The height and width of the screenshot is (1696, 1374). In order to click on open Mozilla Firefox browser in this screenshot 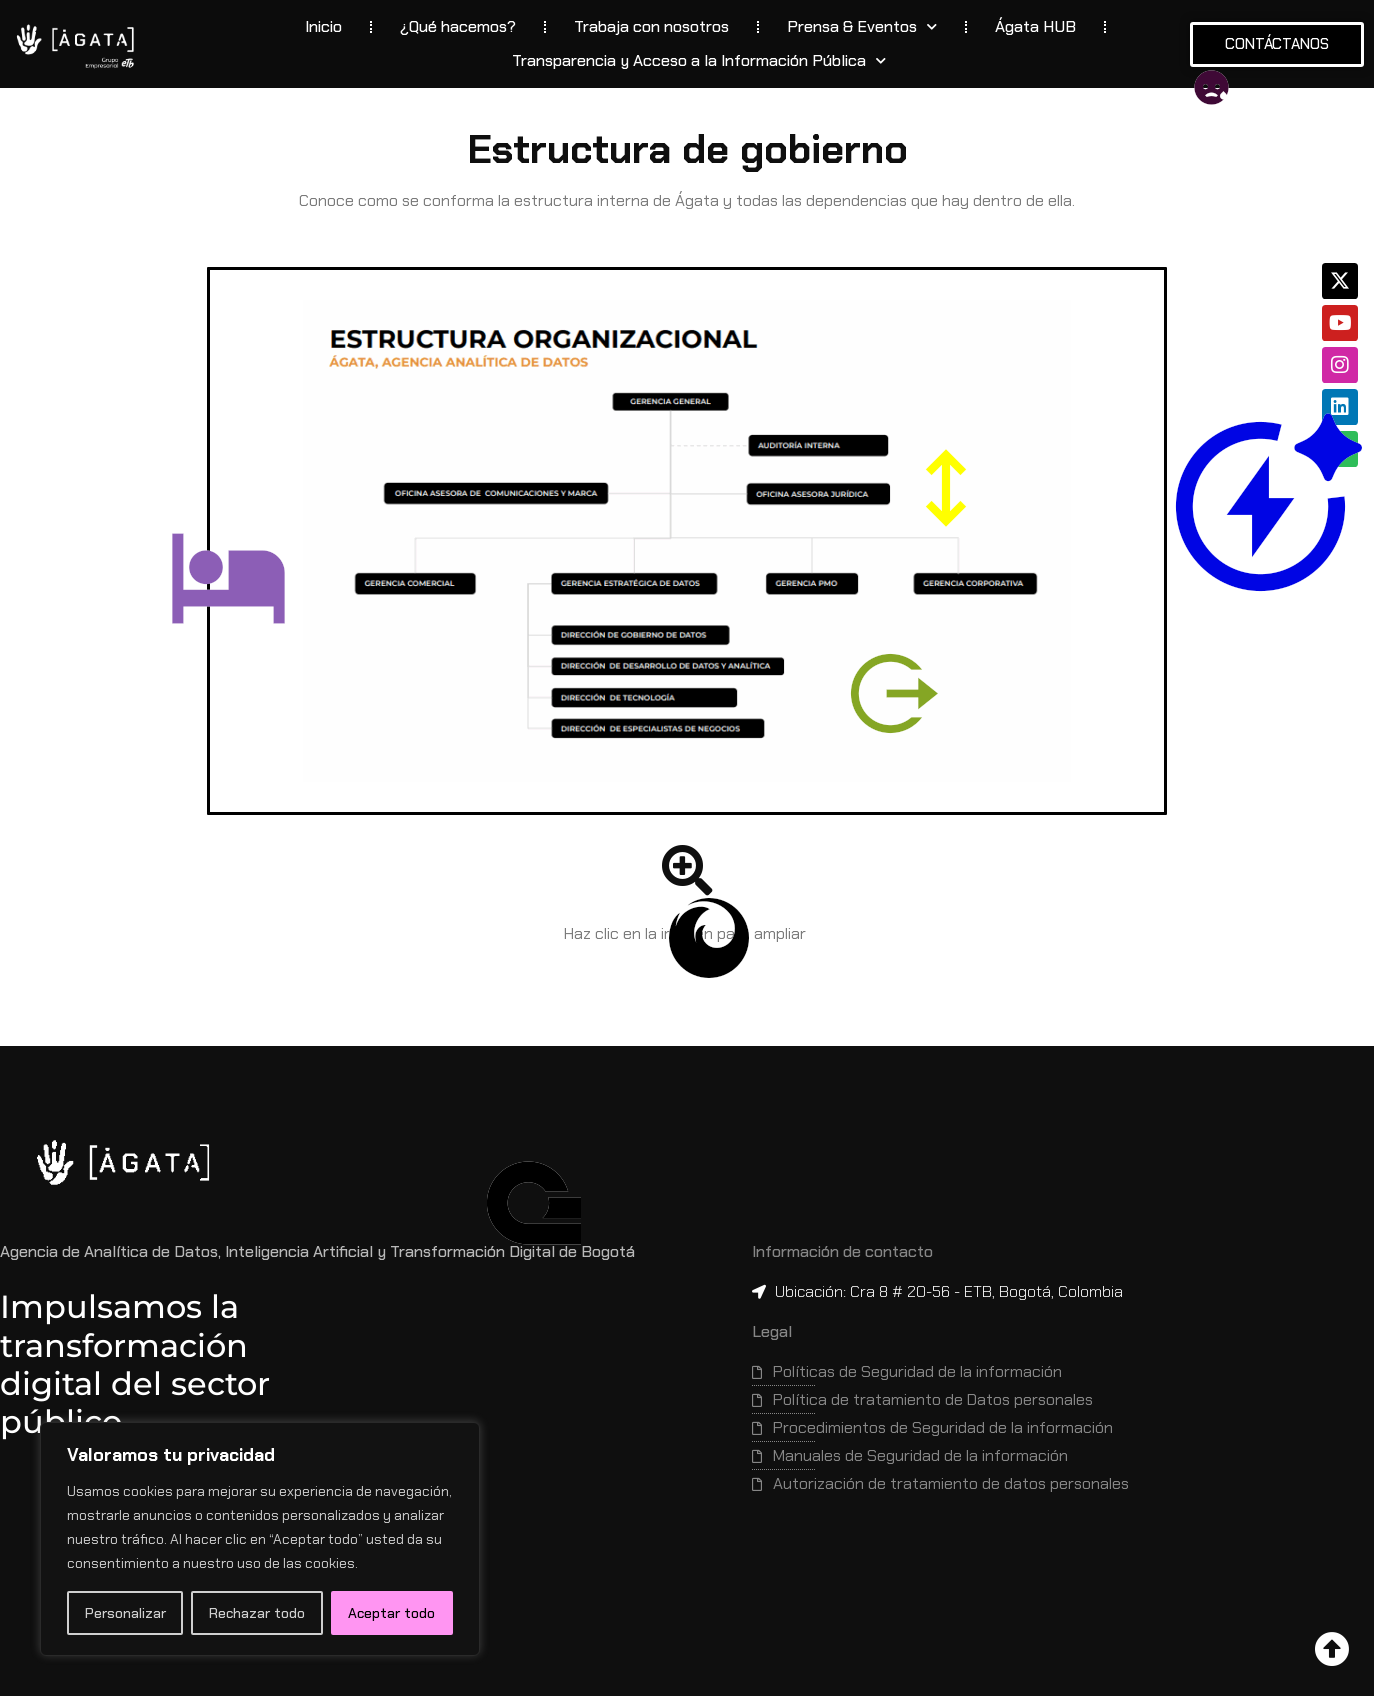, I will do `click(709, 938)`.